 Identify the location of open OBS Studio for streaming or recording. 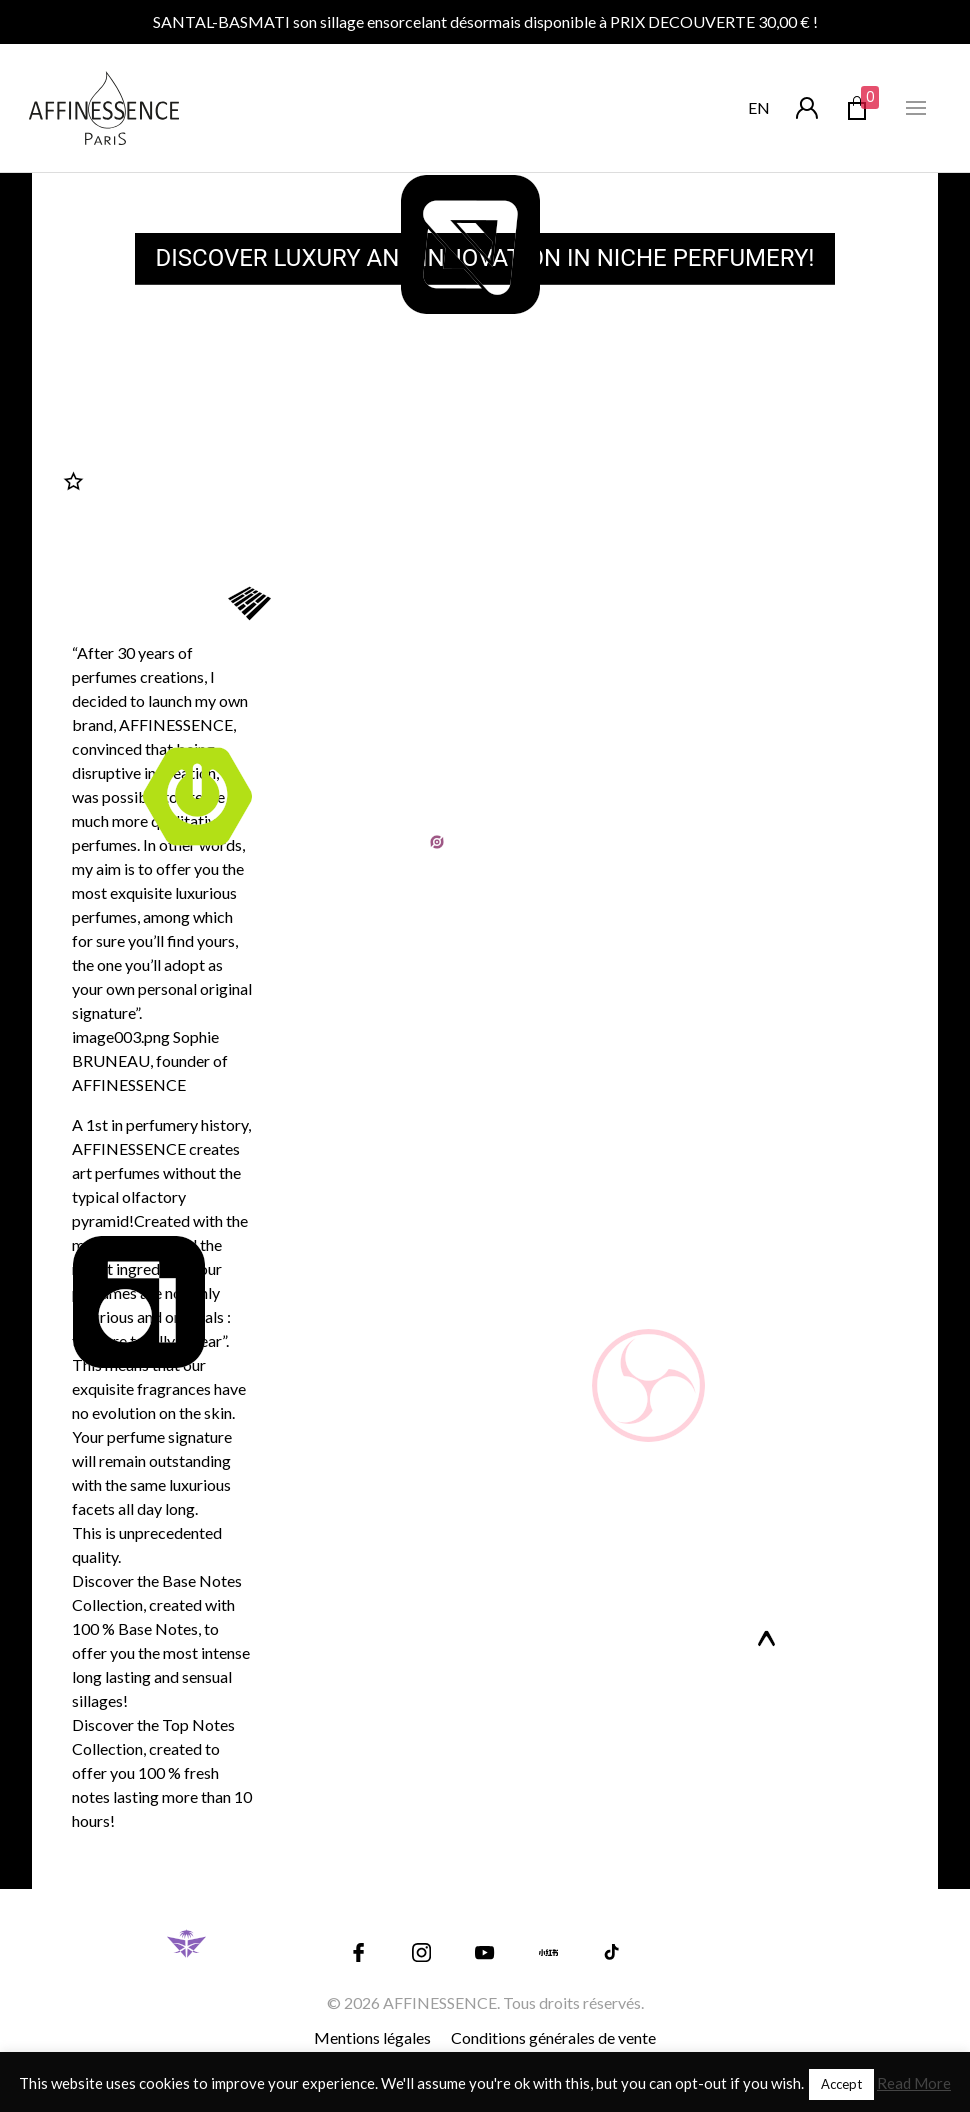
(648, 1385).